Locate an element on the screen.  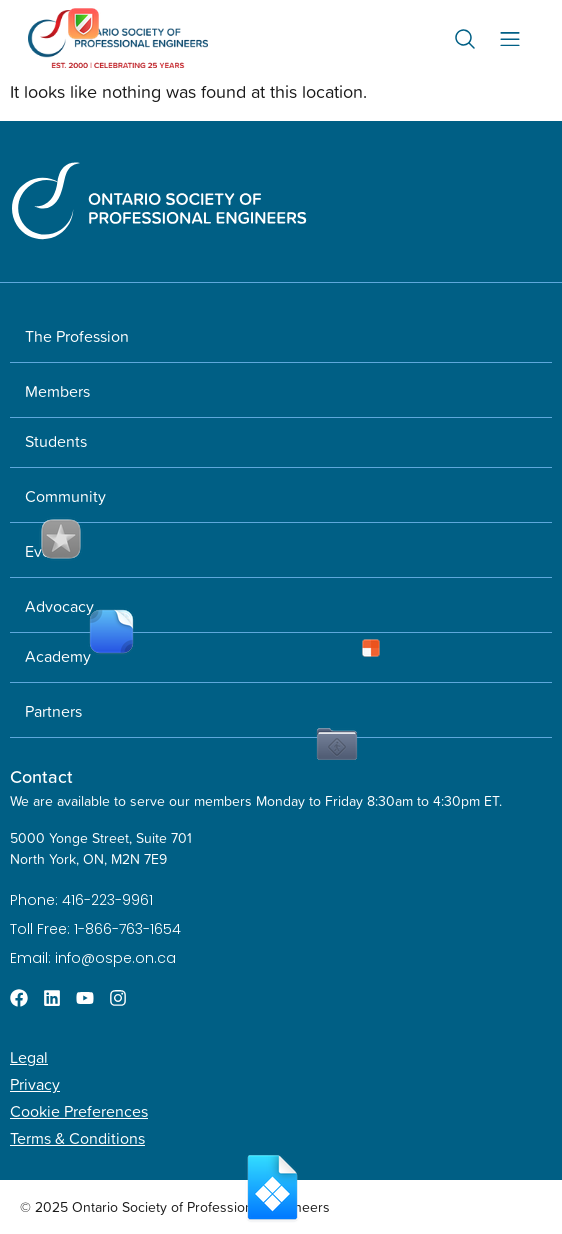
switch to the bottom-left workspace is located at coordinates (371, 648).